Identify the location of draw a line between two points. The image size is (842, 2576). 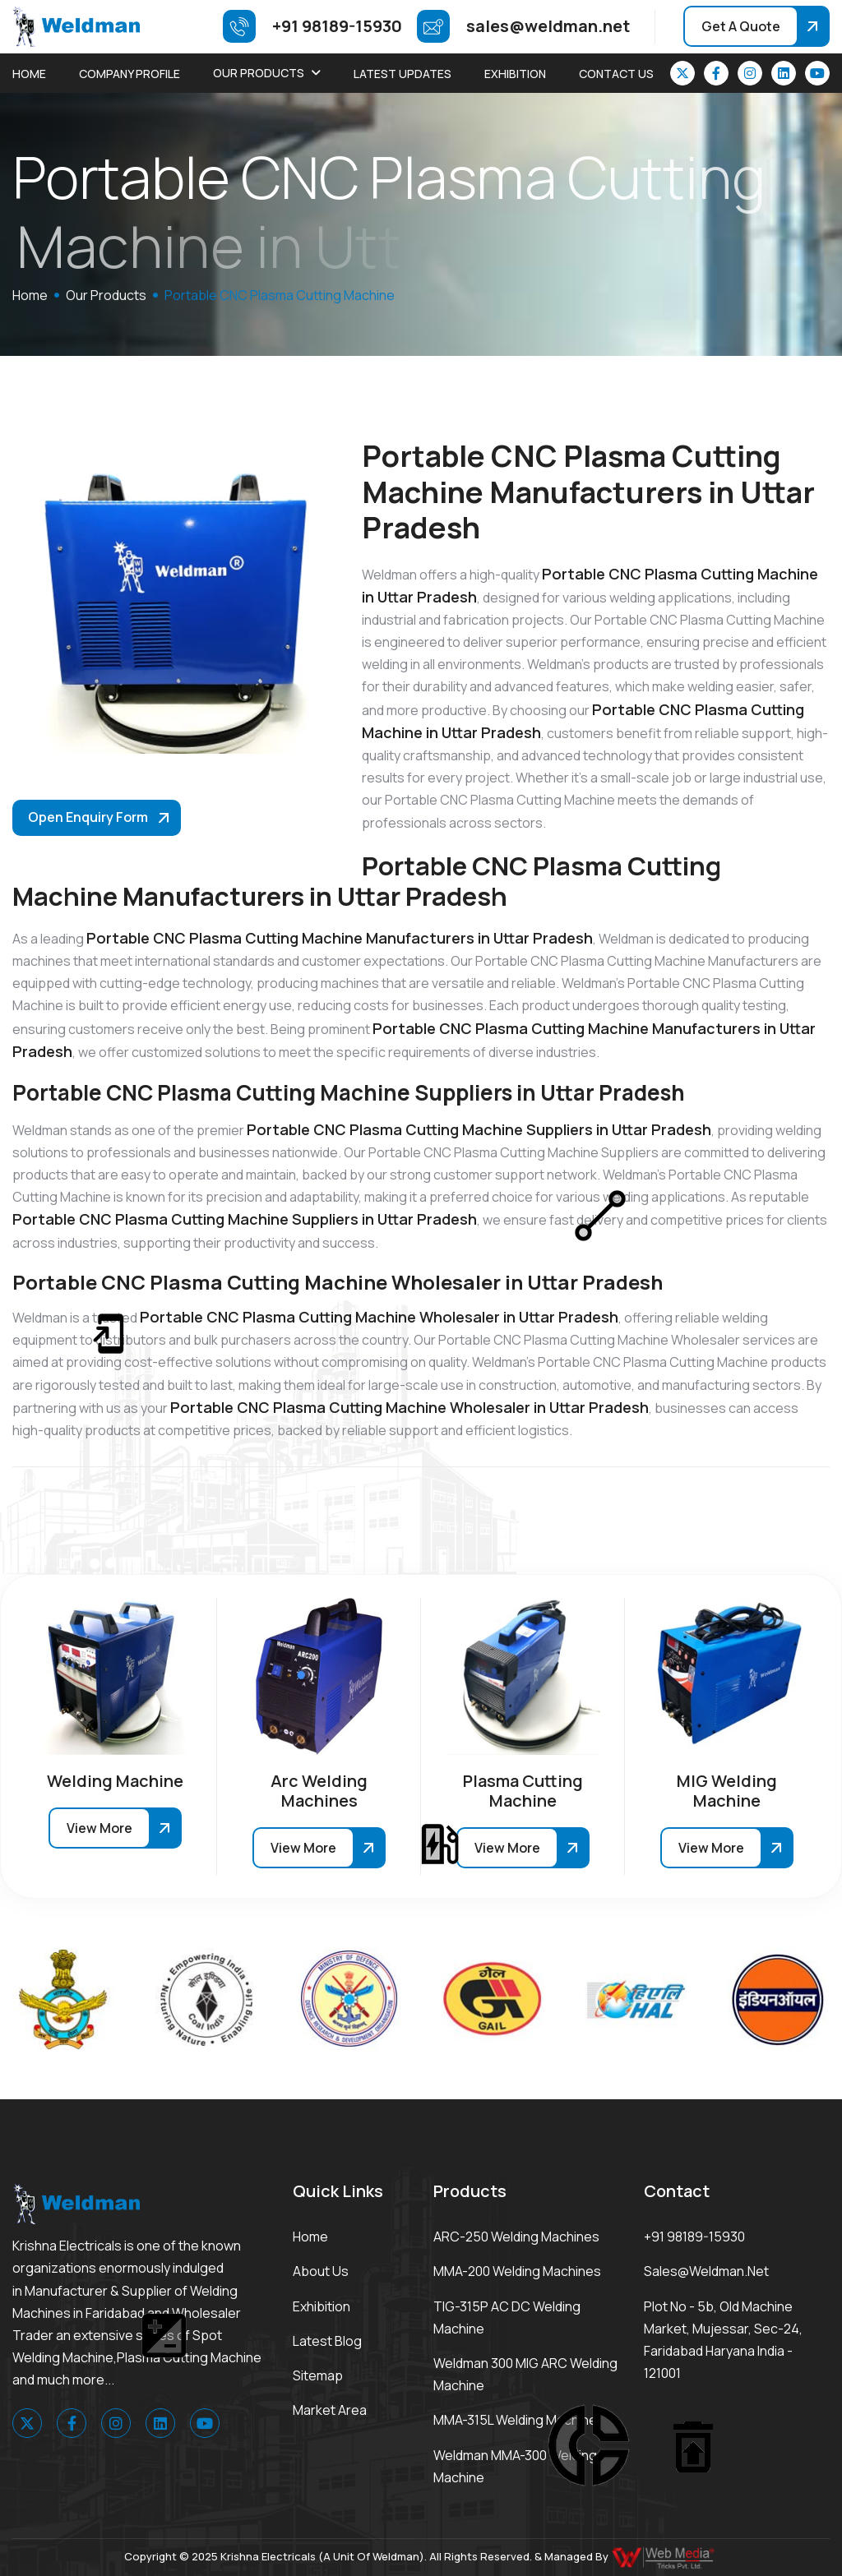
(600, 1216).